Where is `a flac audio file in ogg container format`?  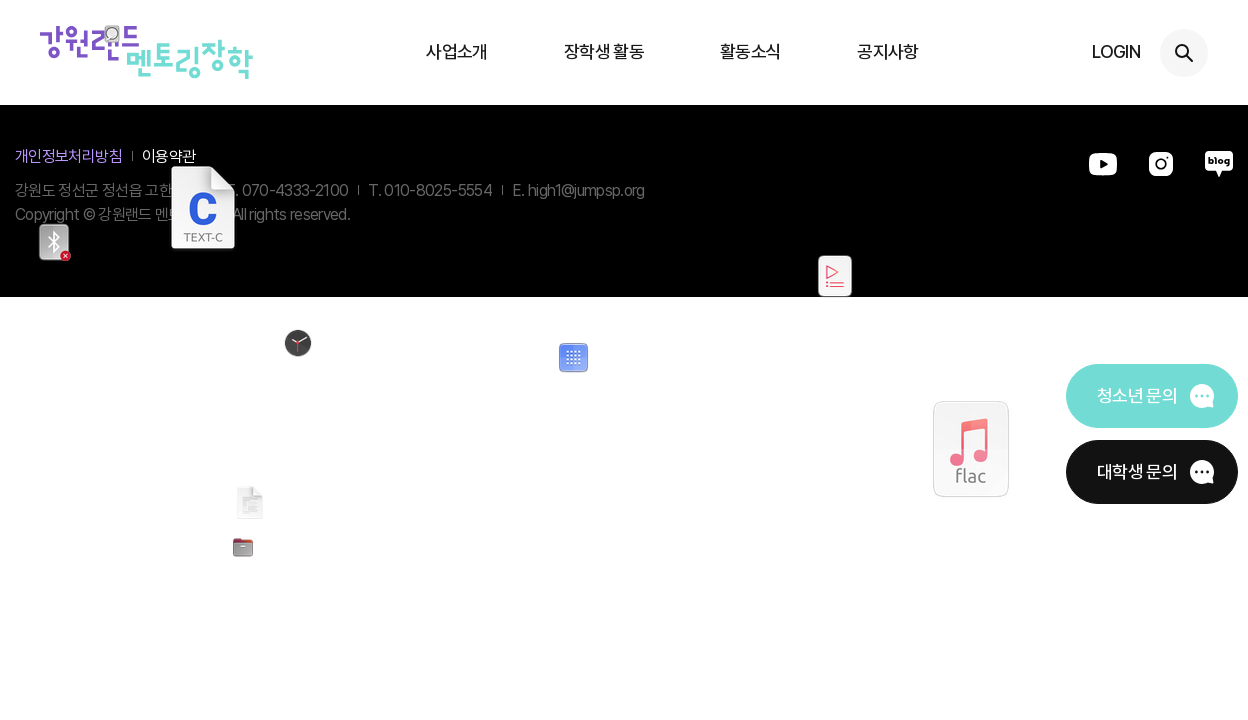 a flac audio file in ogg container format is located at coordinates (971, 449).